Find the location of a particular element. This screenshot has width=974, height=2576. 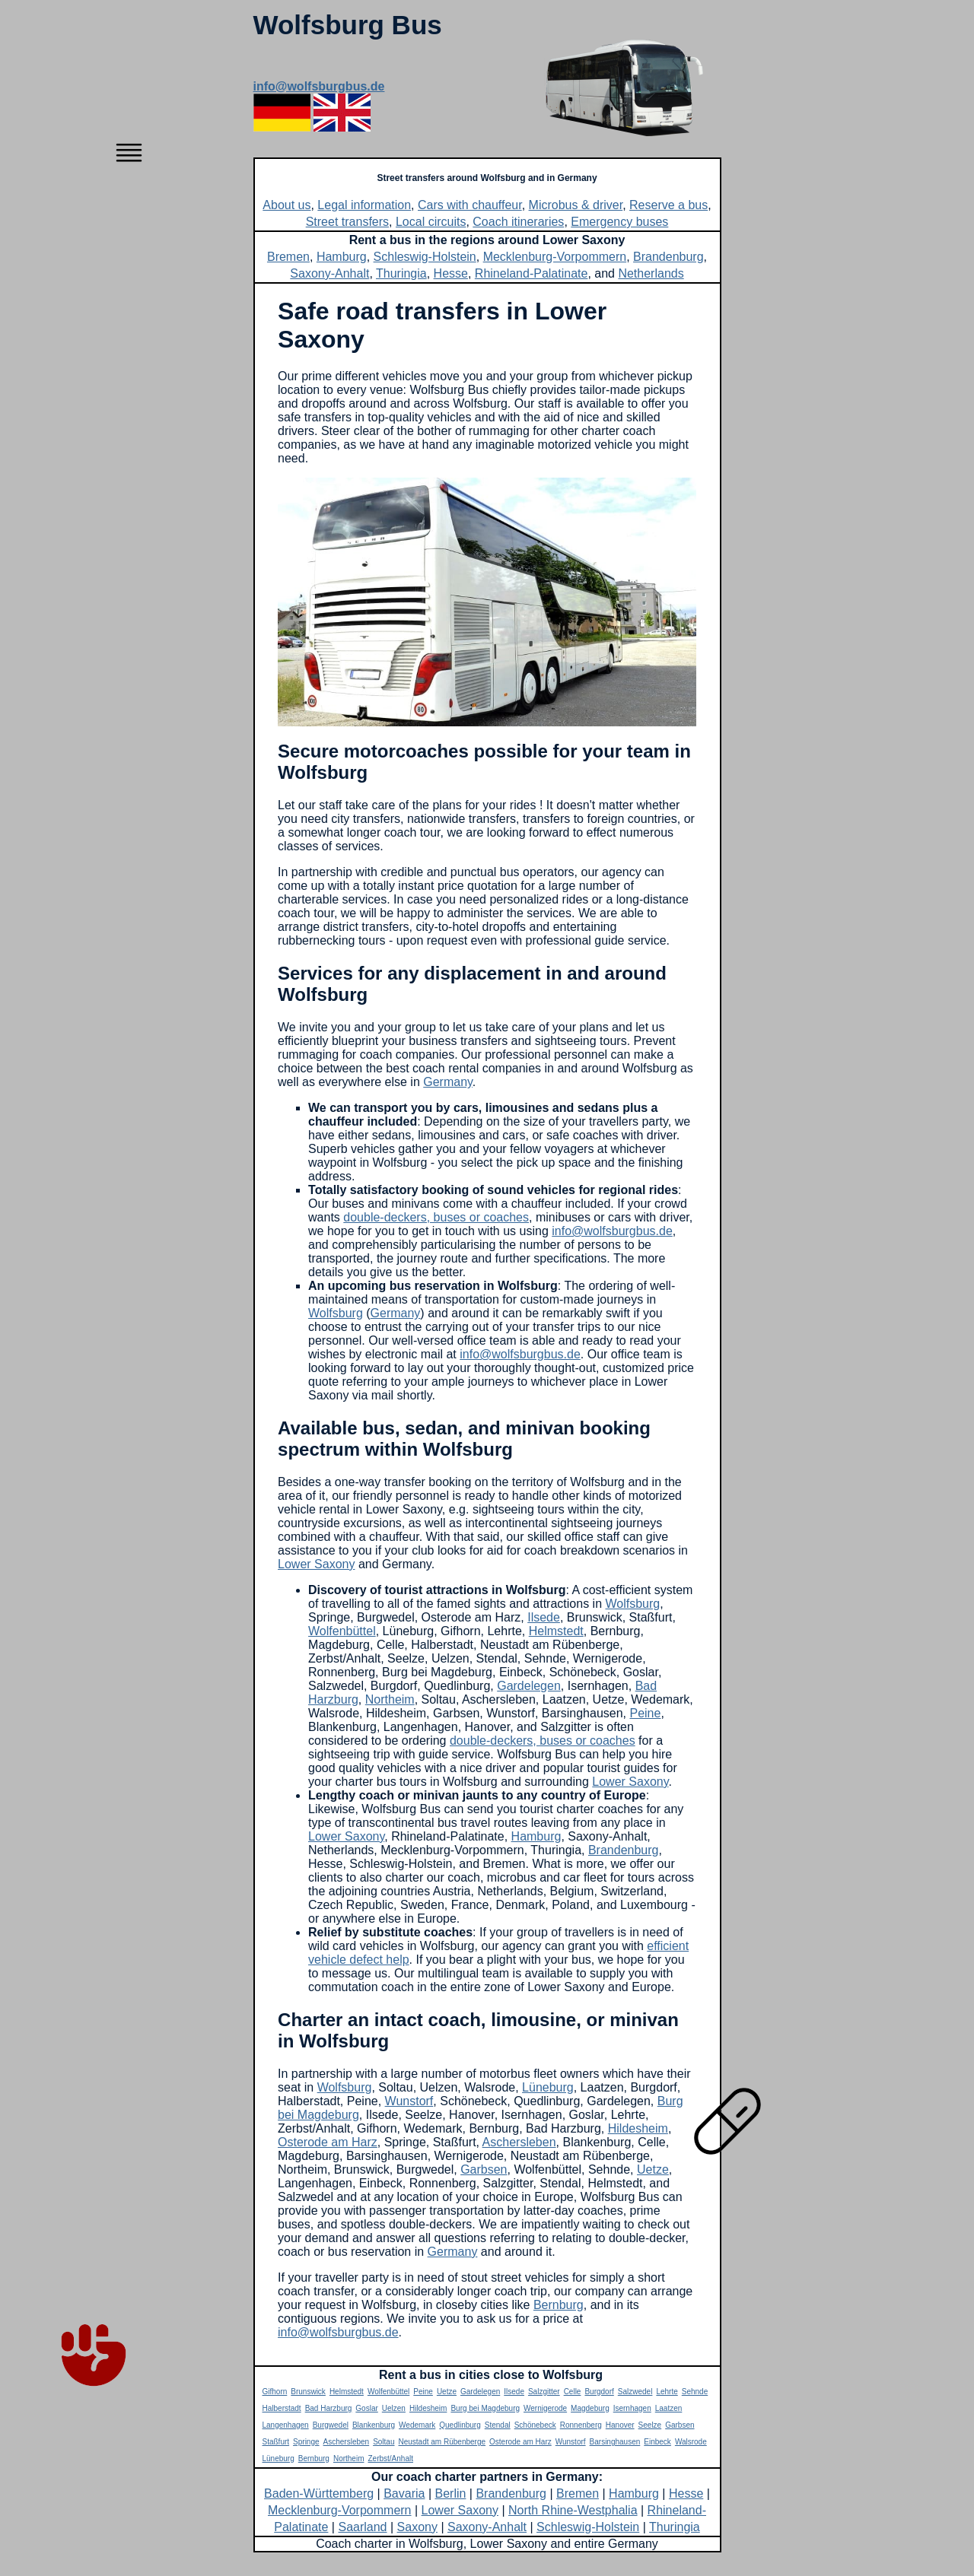

access medication or health information is located at coordinates (727, 2121).